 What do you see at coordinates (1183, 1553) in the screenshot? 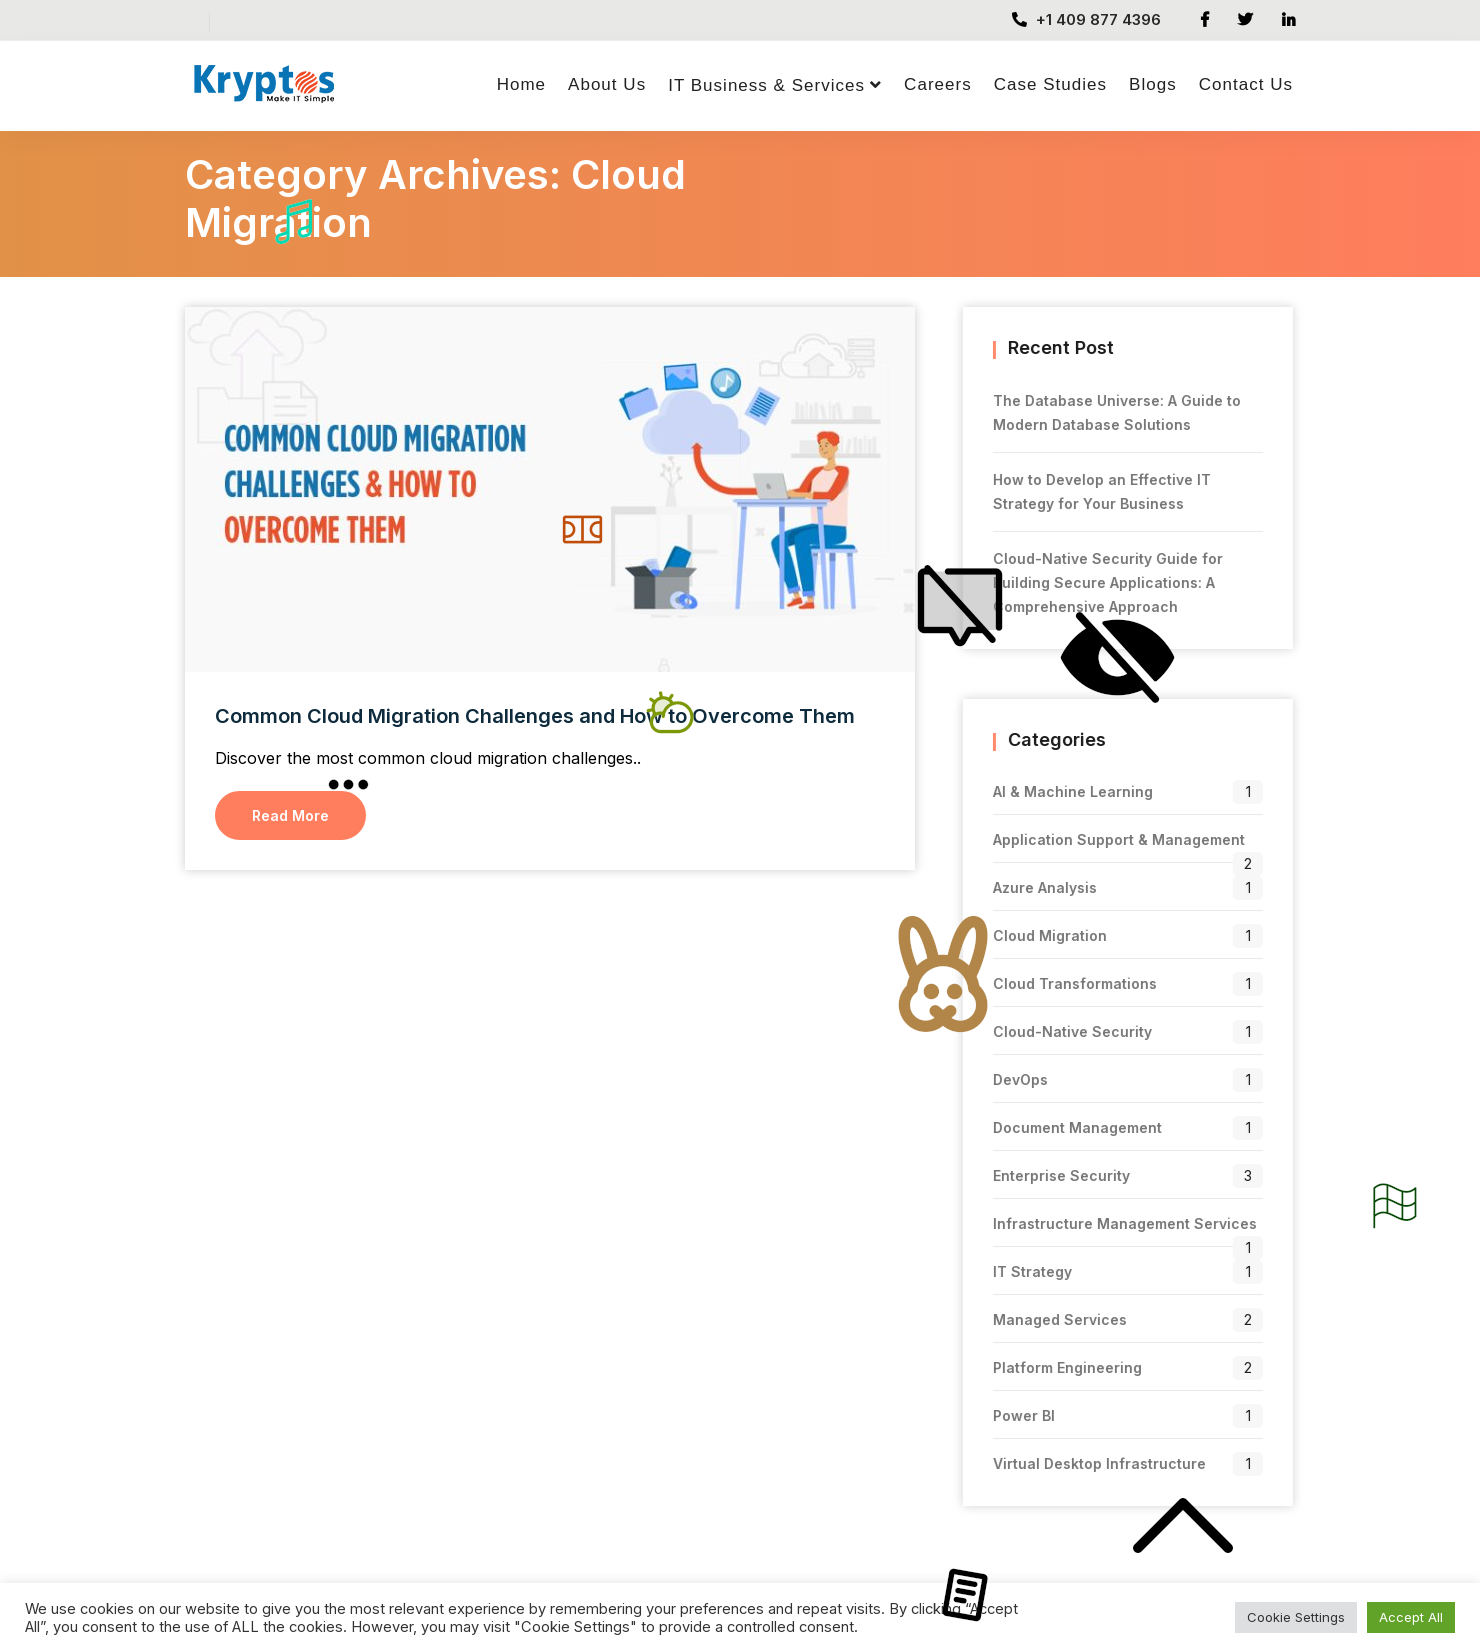
I see `collapse or minimize a panel` at bounding box center [1183, 1553].